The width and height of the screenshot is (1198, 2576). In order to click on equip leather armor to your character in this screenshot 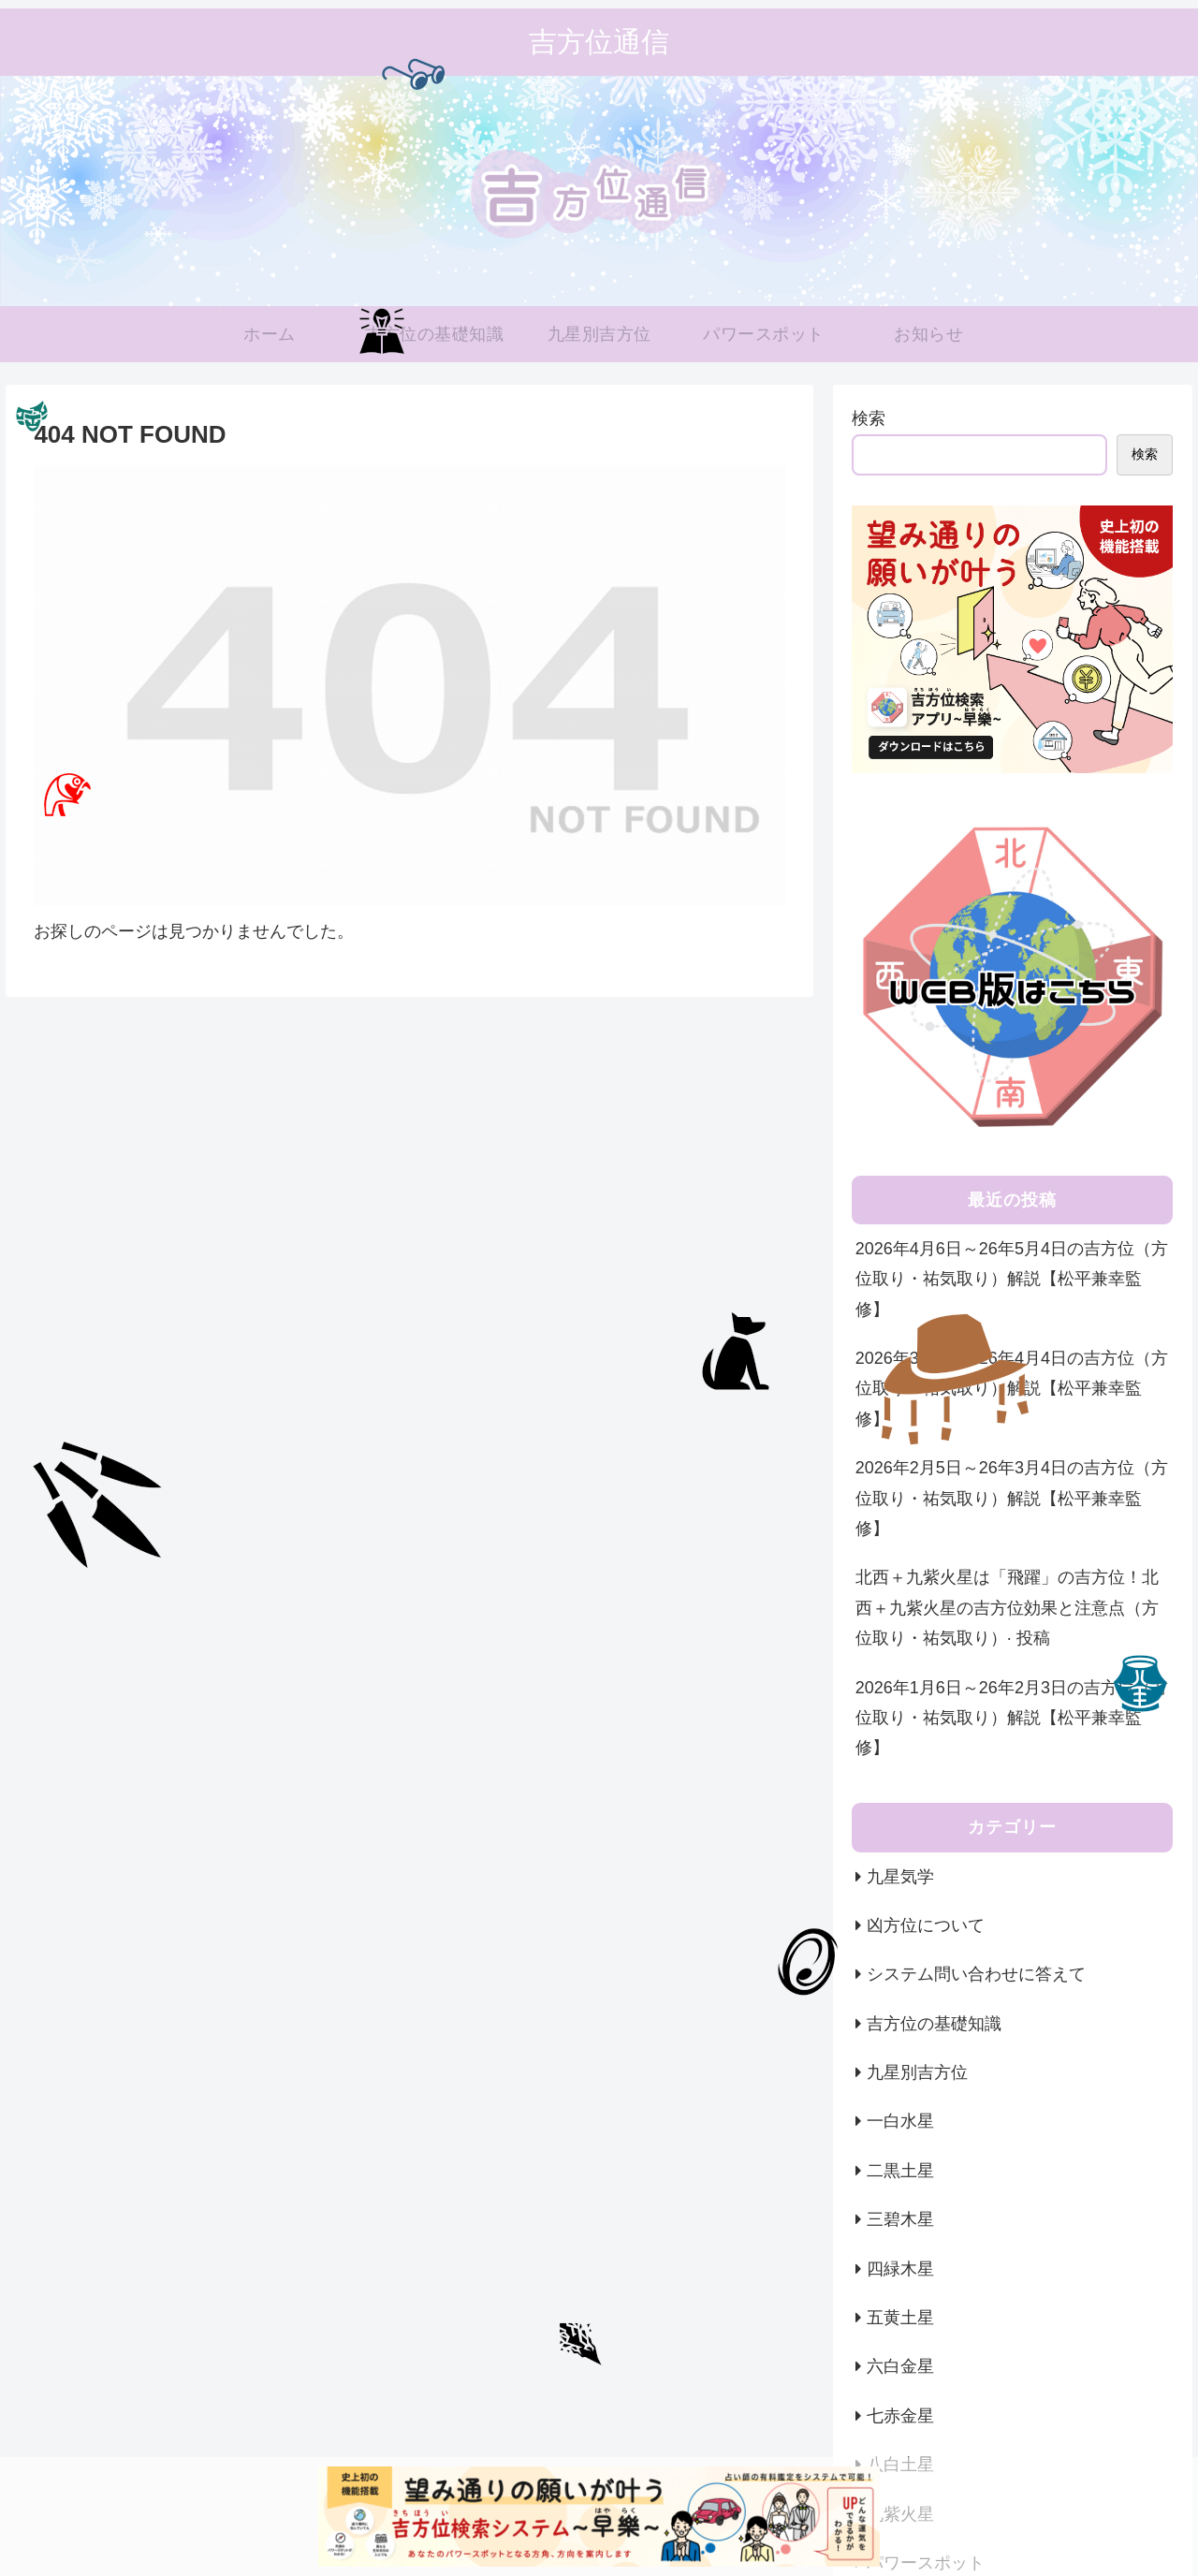, I will do `click(1139, 1683)`.